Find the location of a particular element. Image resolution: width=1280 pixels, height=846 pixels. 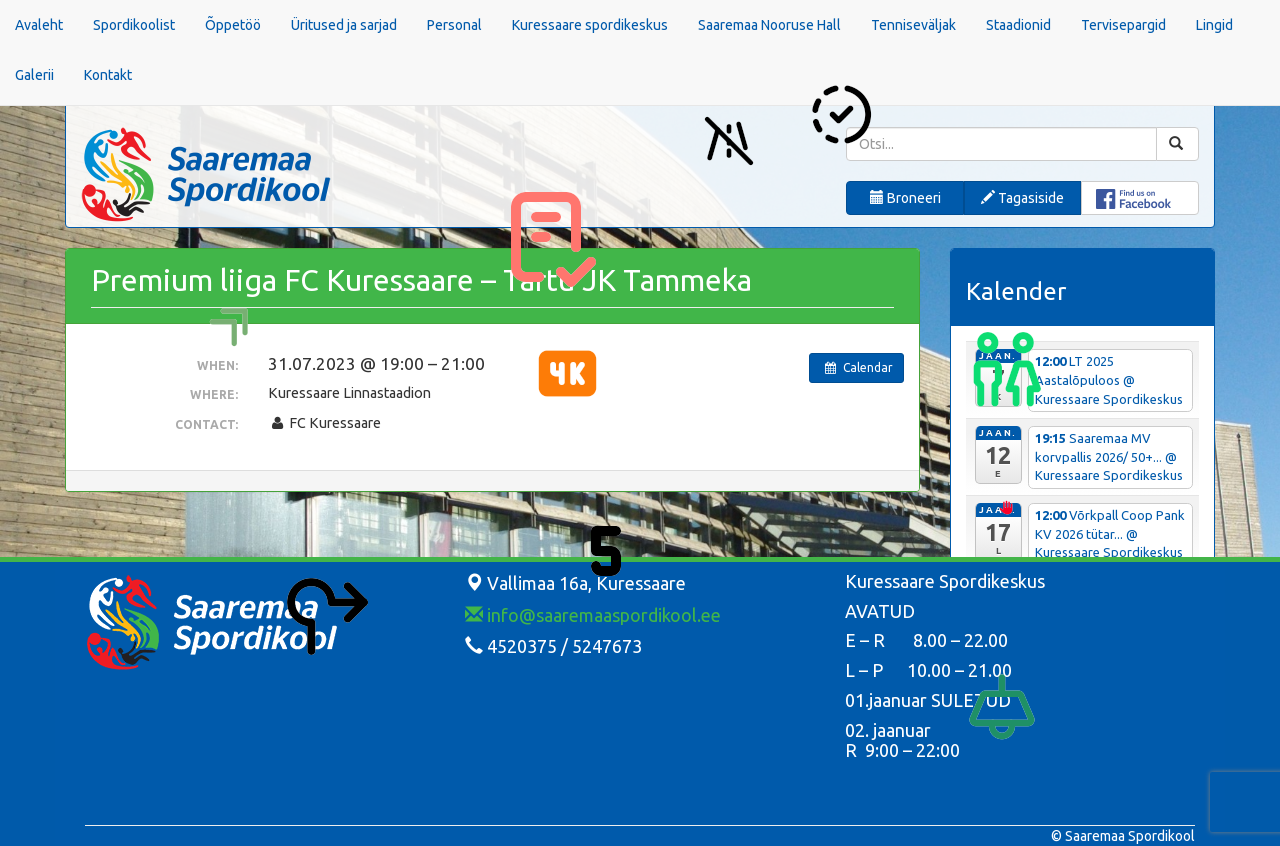

indicates step 5 in a multi-step process is located at coordinates (606, 551).